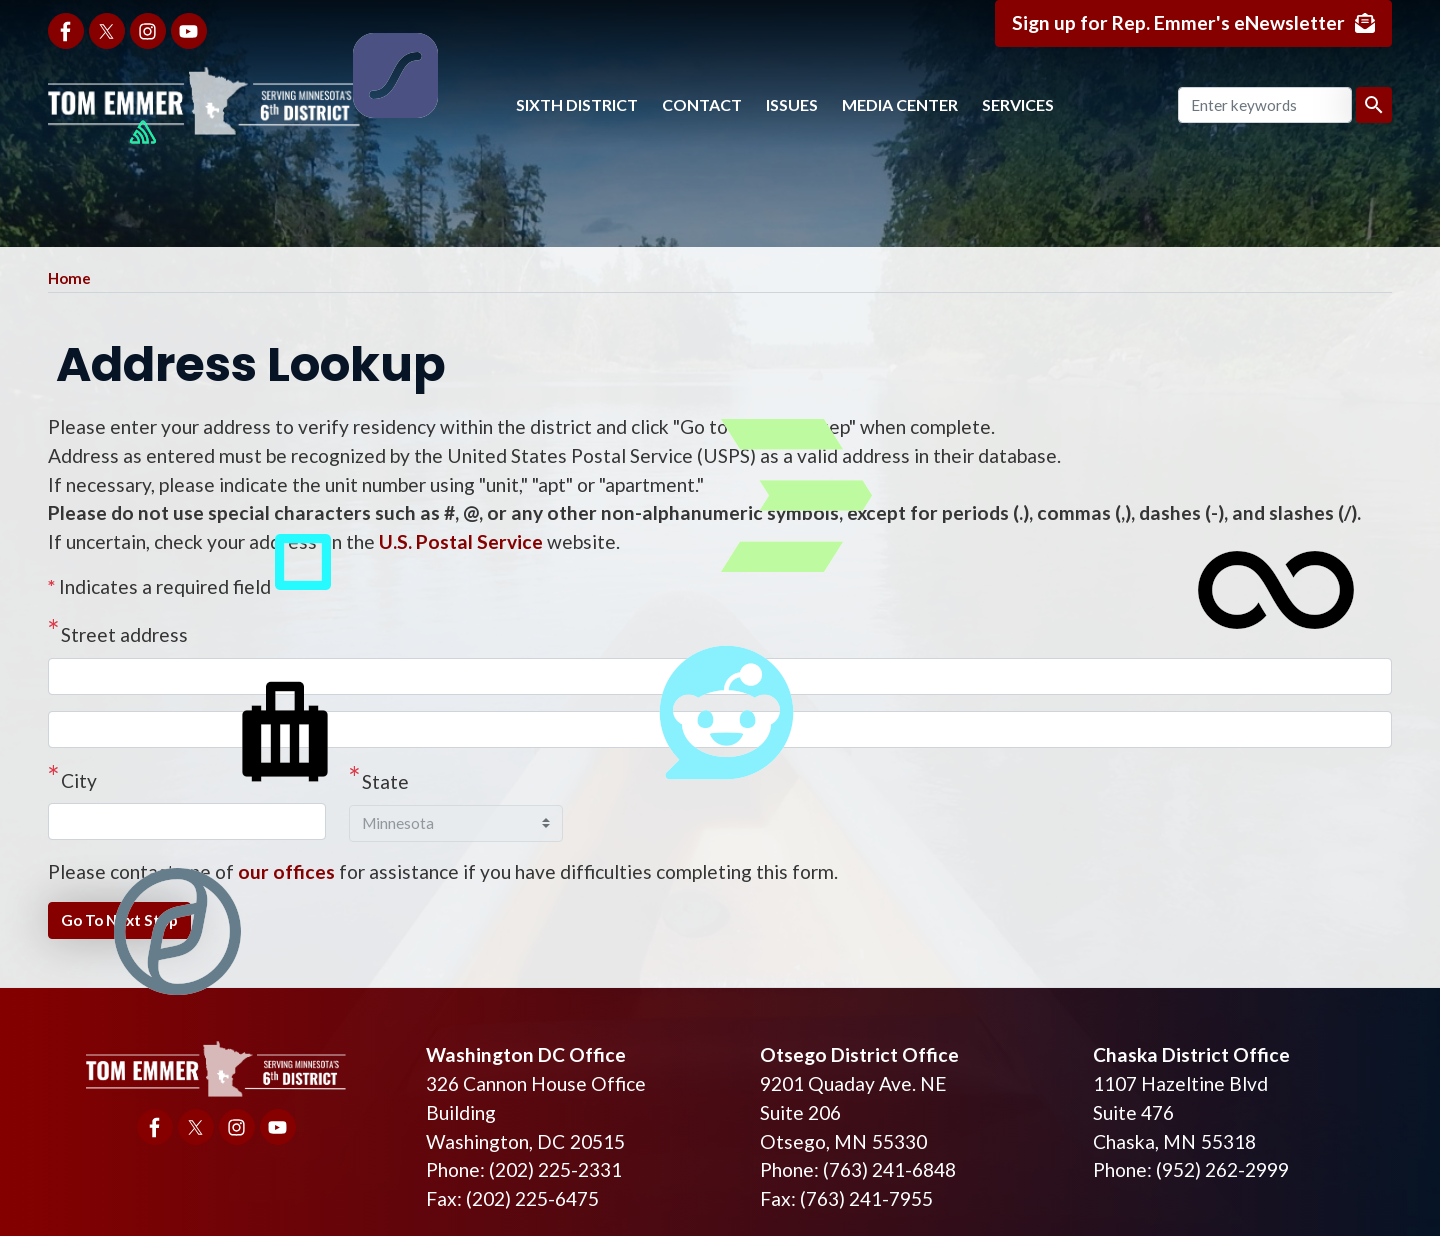 The height and width of the screenshot is (1236, 1440). Describe the element at coordinates (143, 132) in the screenshot. I see `link to Sentry error monitoring service` at that location.